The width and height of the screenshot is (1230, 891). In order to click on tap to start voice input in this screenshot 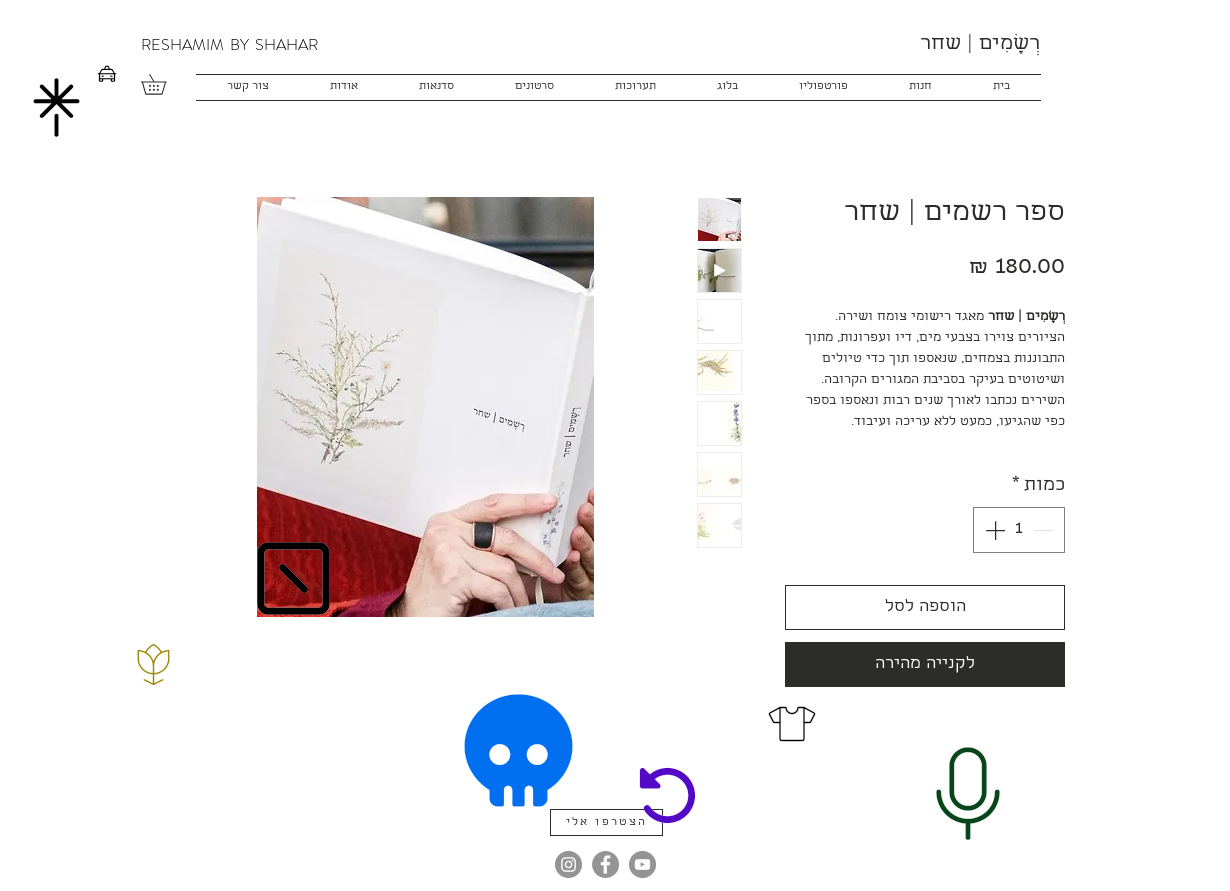, I will do `click(968, 792)`.